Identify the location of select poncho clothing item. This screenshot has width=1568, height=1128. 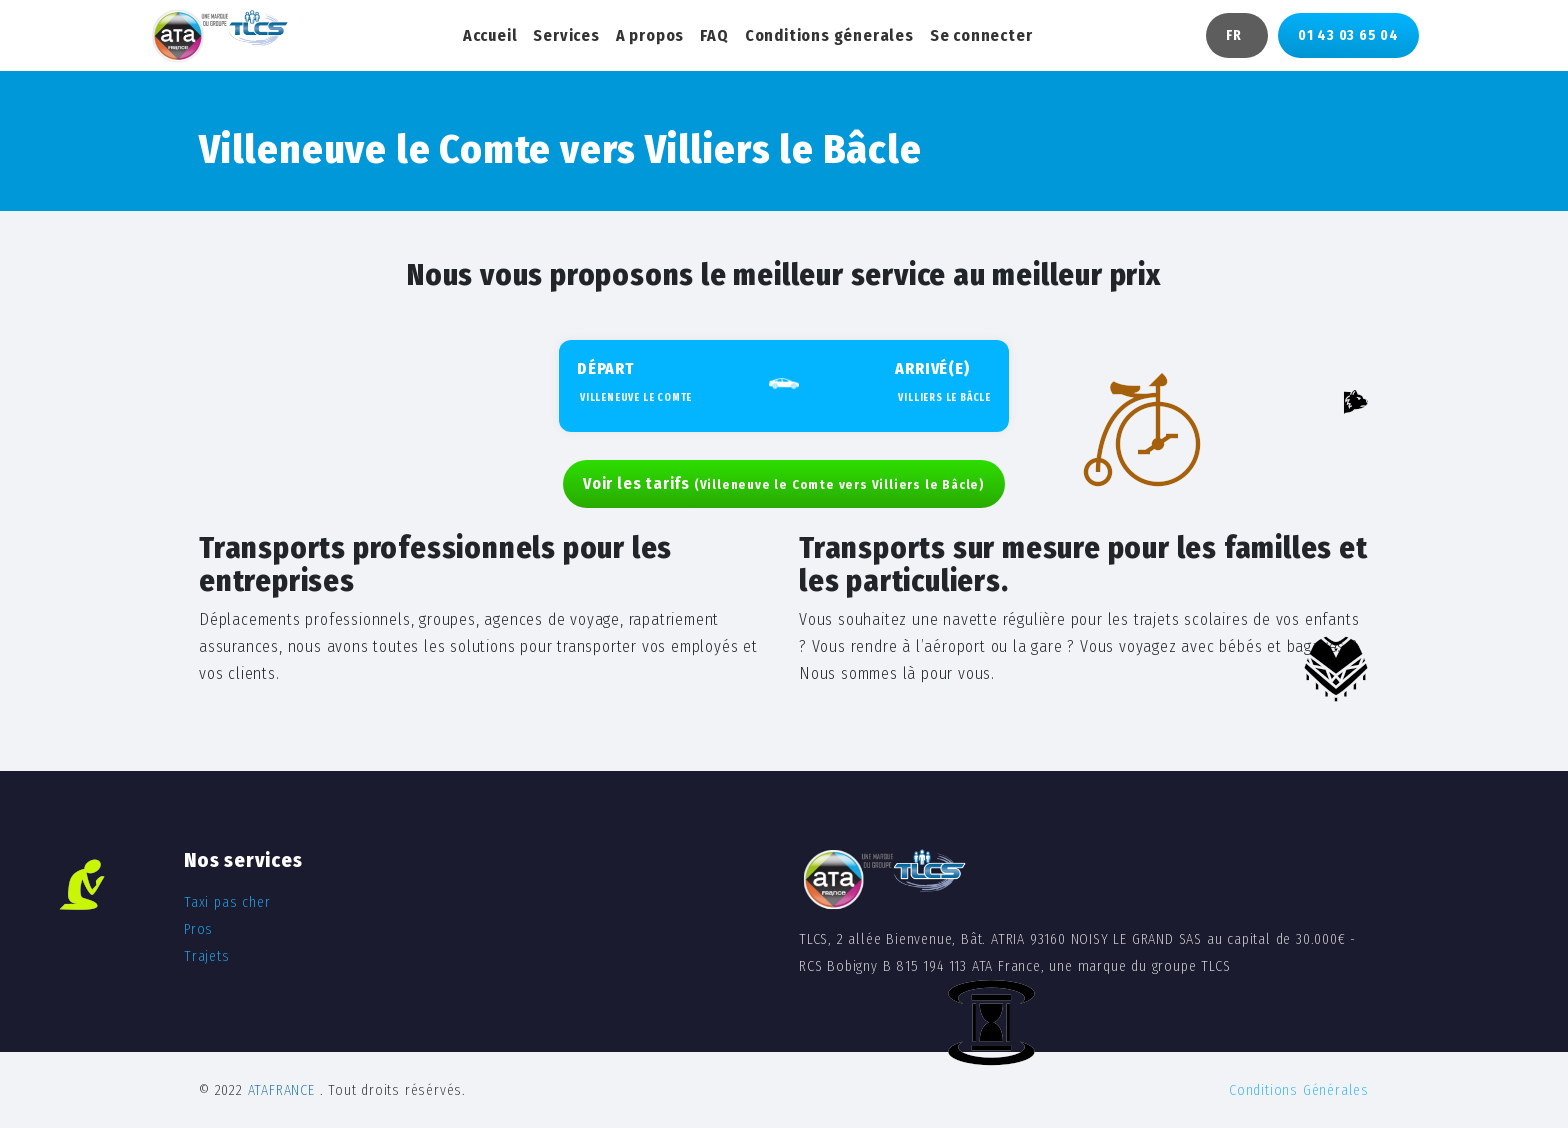
(1336, 669).